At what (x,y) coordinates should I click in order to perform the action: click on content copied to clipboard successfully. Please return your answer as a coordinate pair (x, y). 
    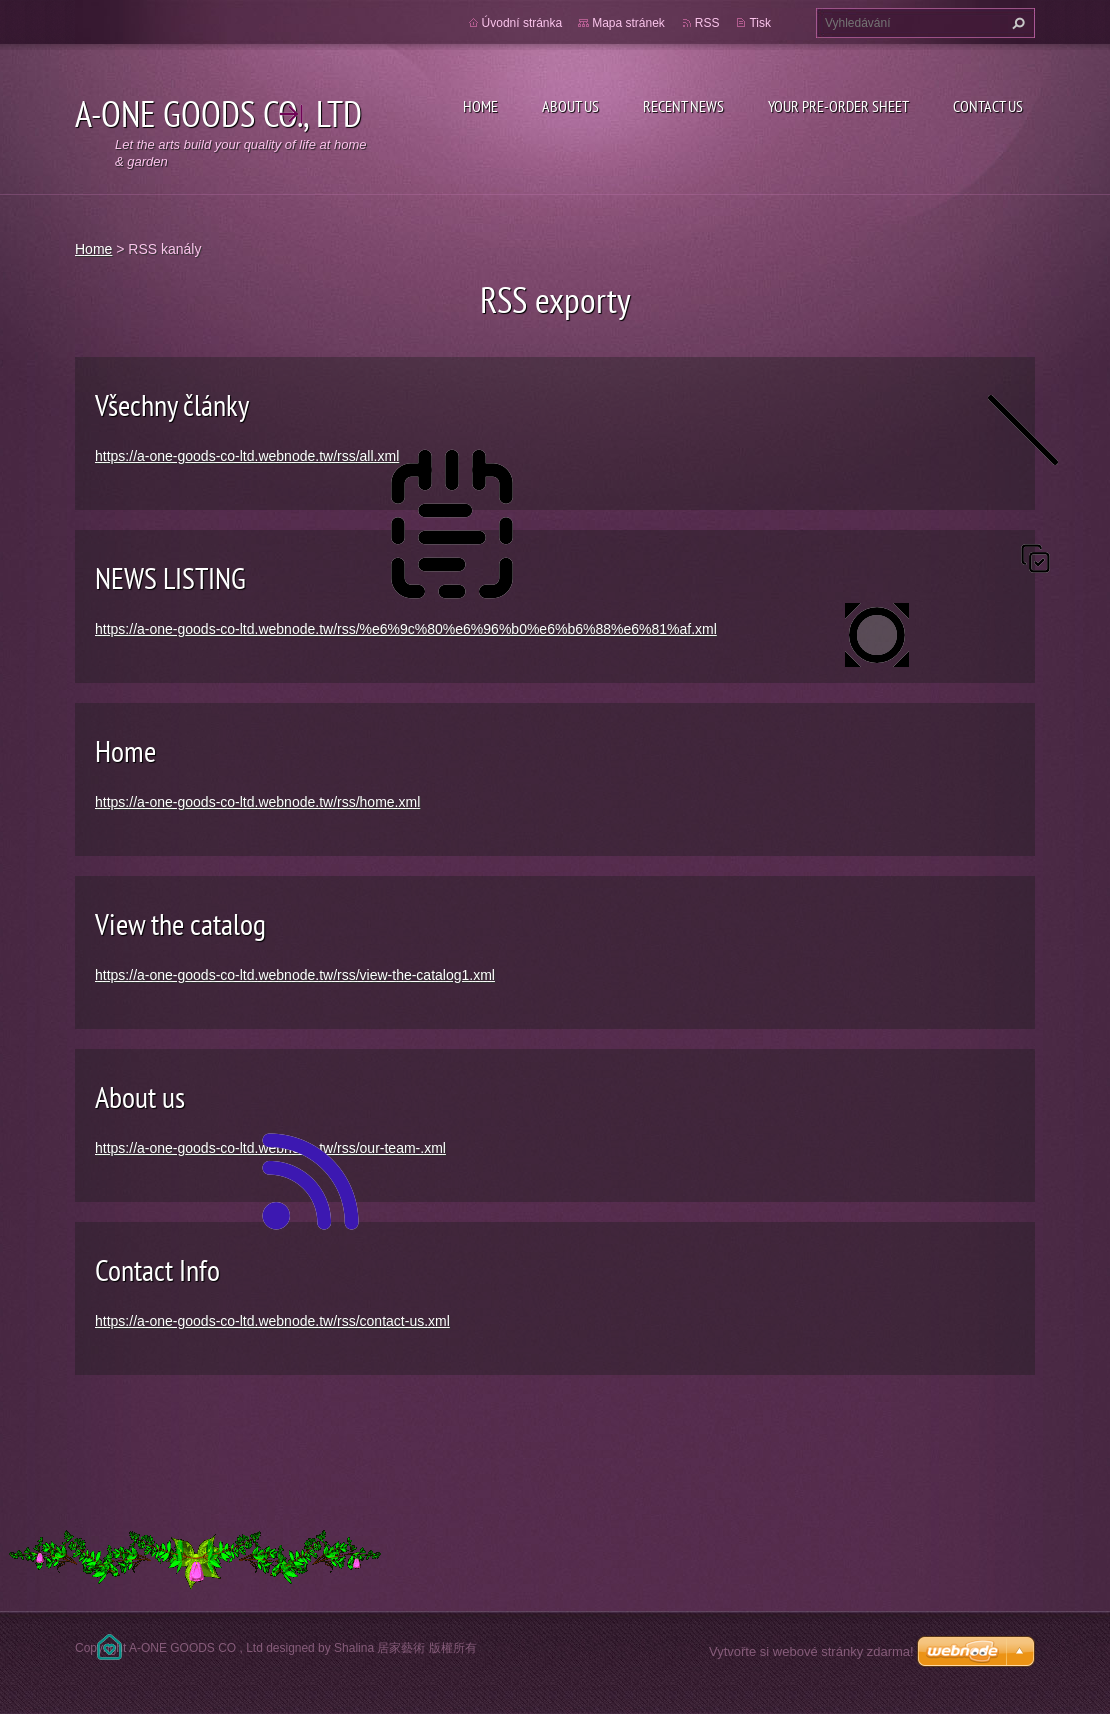
    Looking at the image, I should click on (1035, 558).